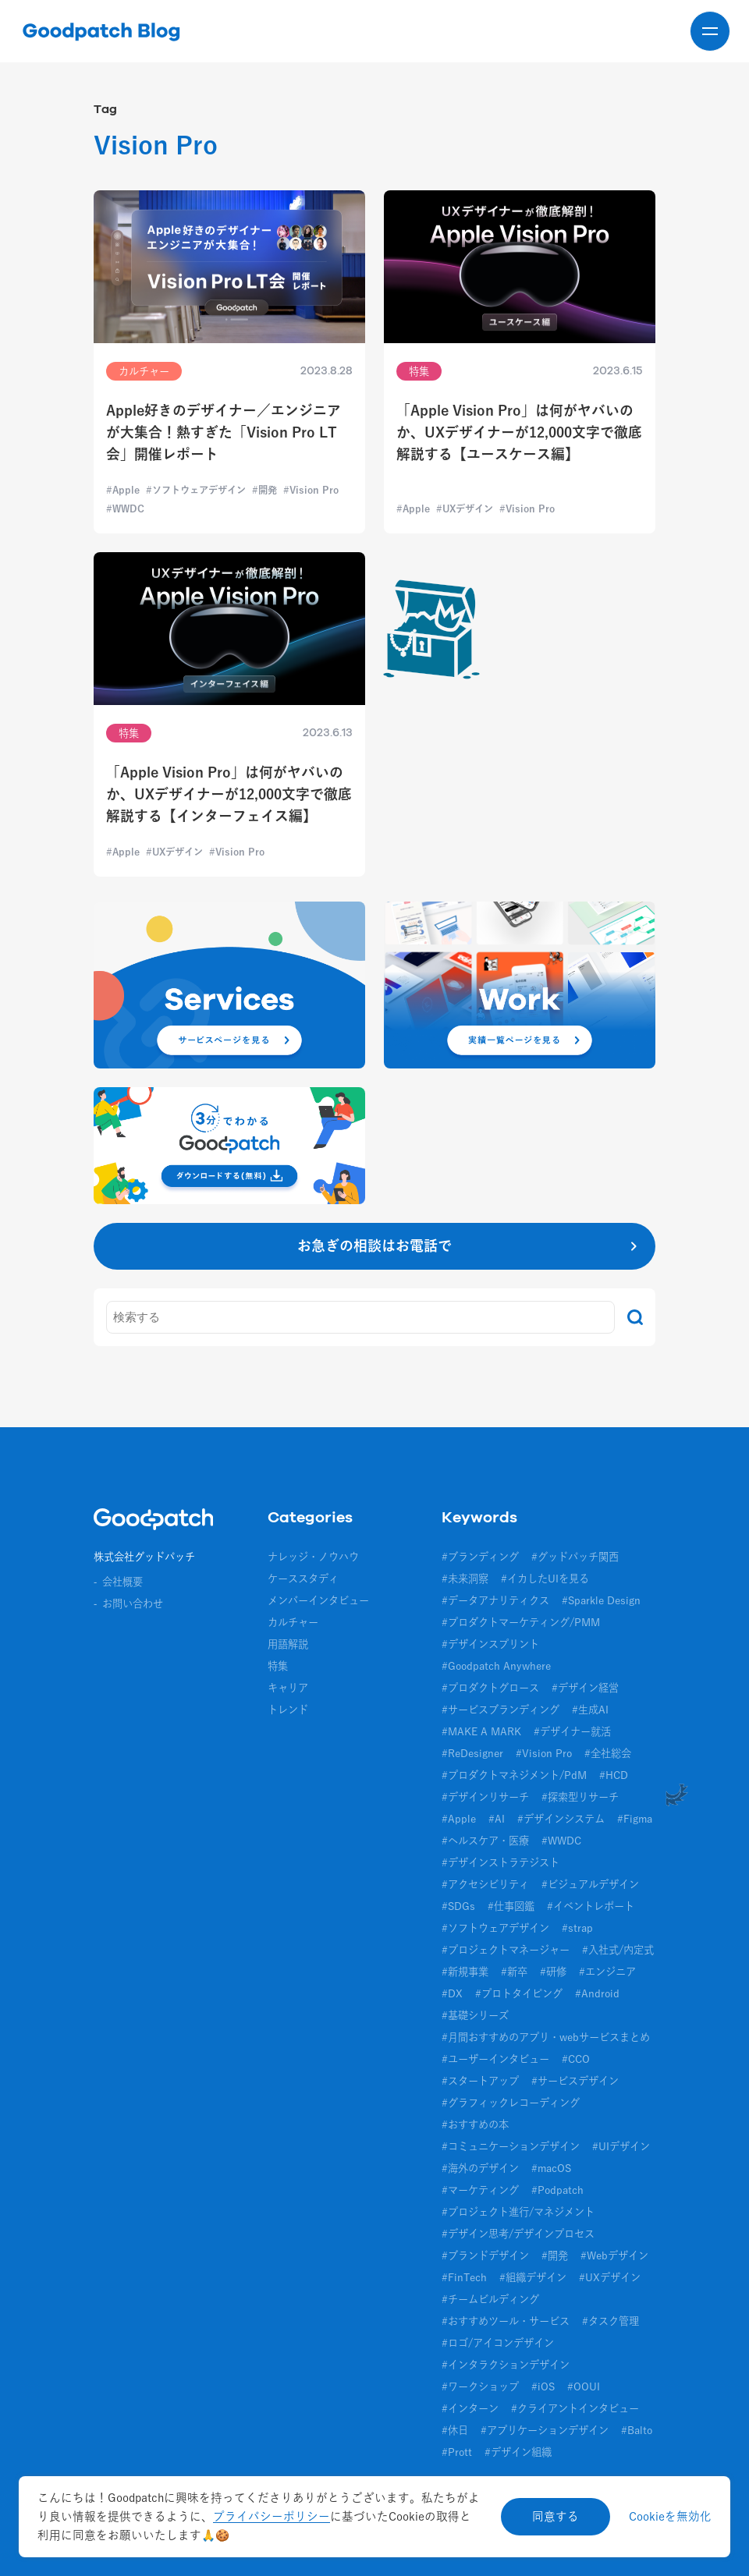  What do you see at coordinates (677, 1795) in the screenshot?
I see `equip or select a saw blade weapon` at bounding box center [677, 1795].